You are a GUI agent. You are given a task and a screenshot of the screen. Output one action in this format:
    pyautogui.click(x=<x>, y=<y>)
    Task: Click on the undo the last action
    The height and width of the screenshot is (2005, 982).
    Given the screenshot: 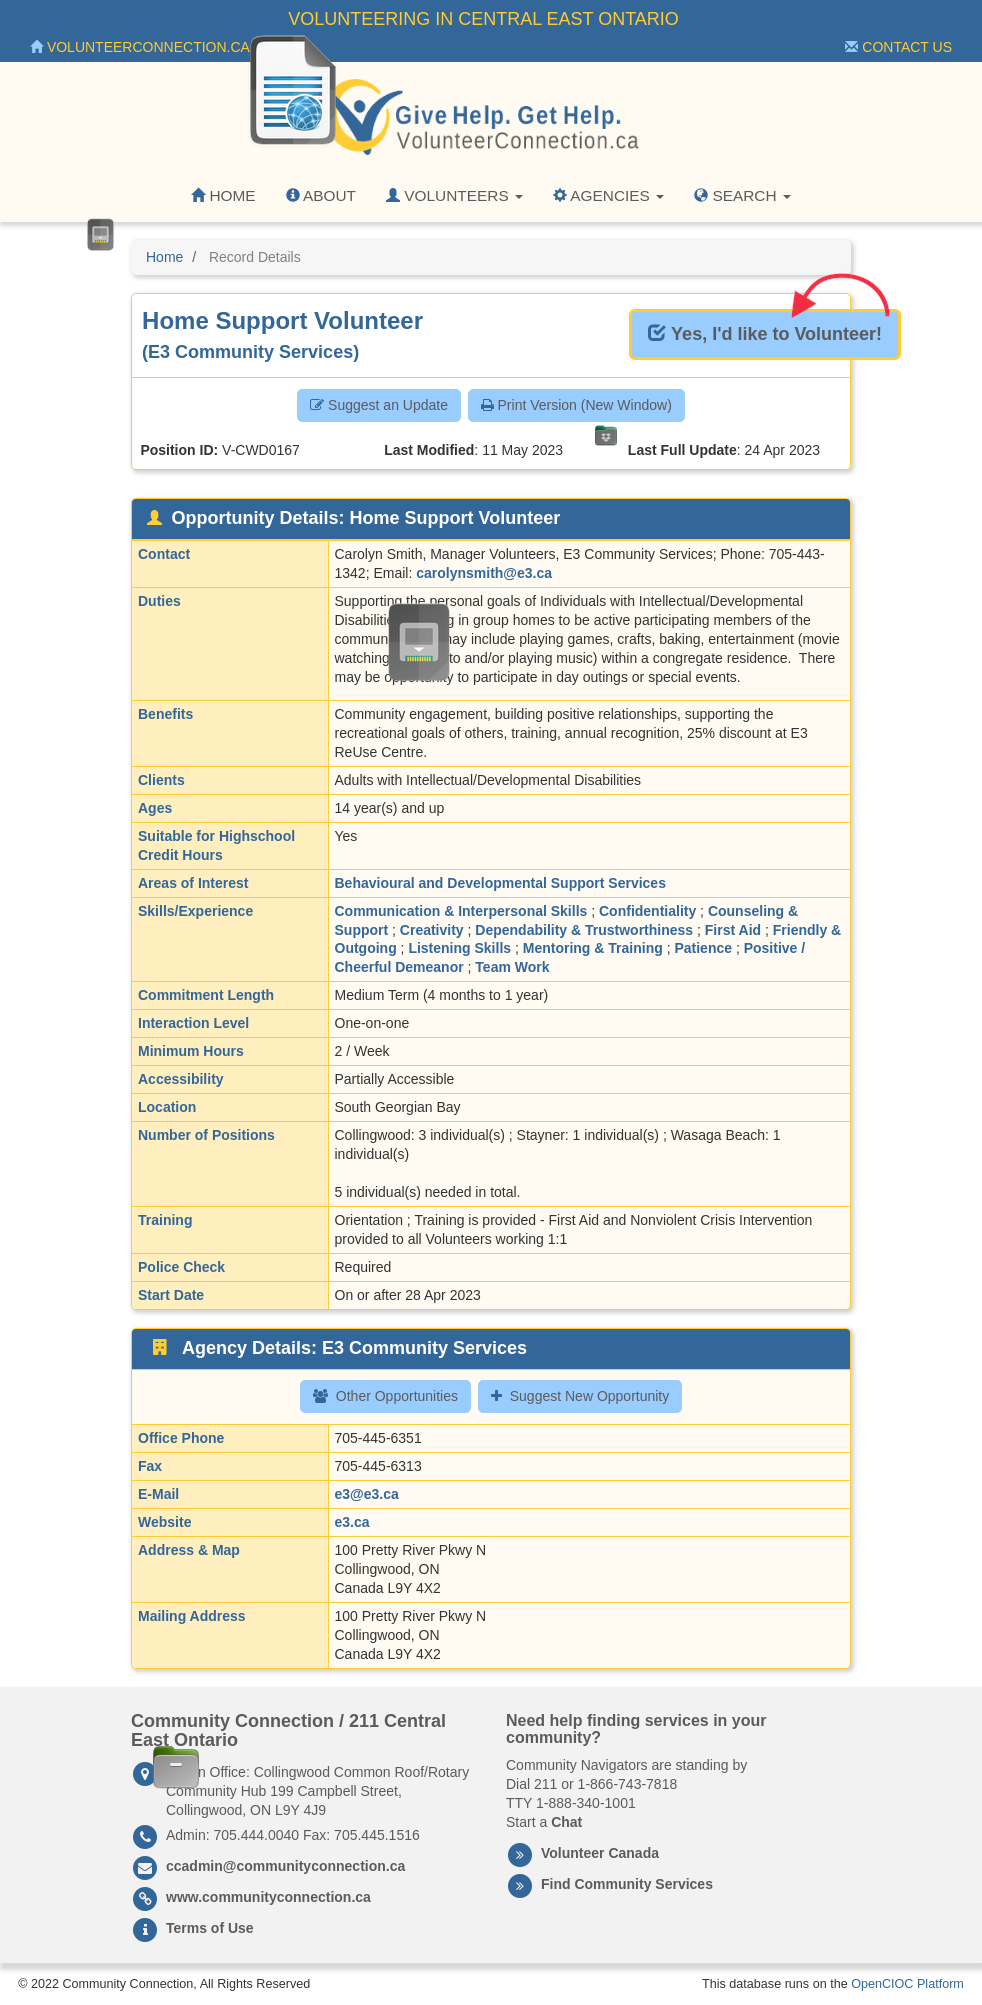 What is the action you would take?
    pyautogui.click(x=840, y=295)
    